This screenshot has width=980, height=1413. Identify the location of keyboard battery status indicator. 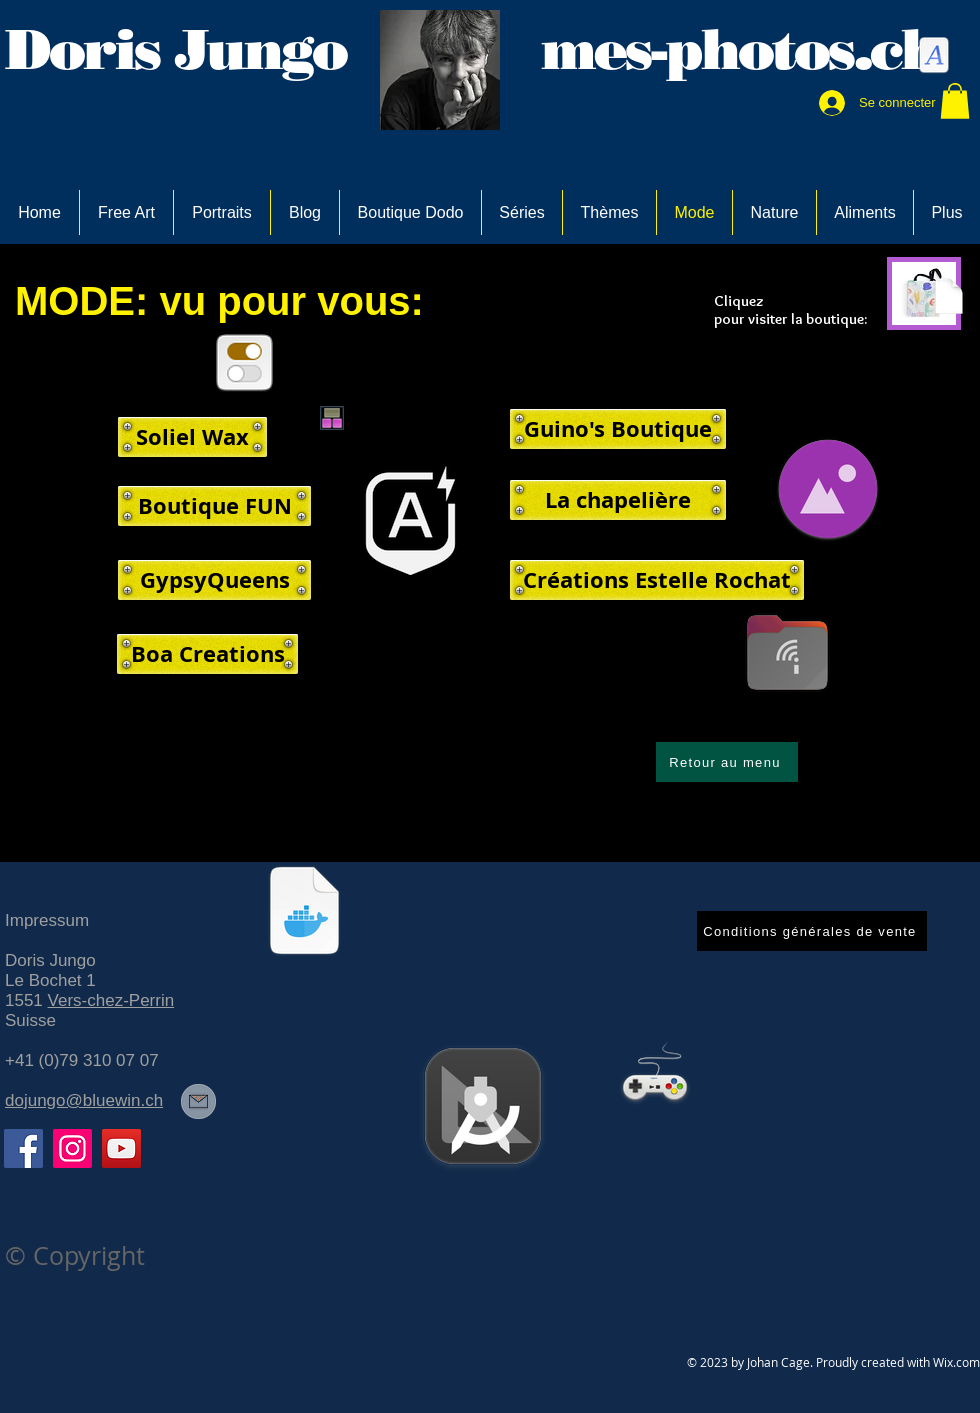
(410, 520).